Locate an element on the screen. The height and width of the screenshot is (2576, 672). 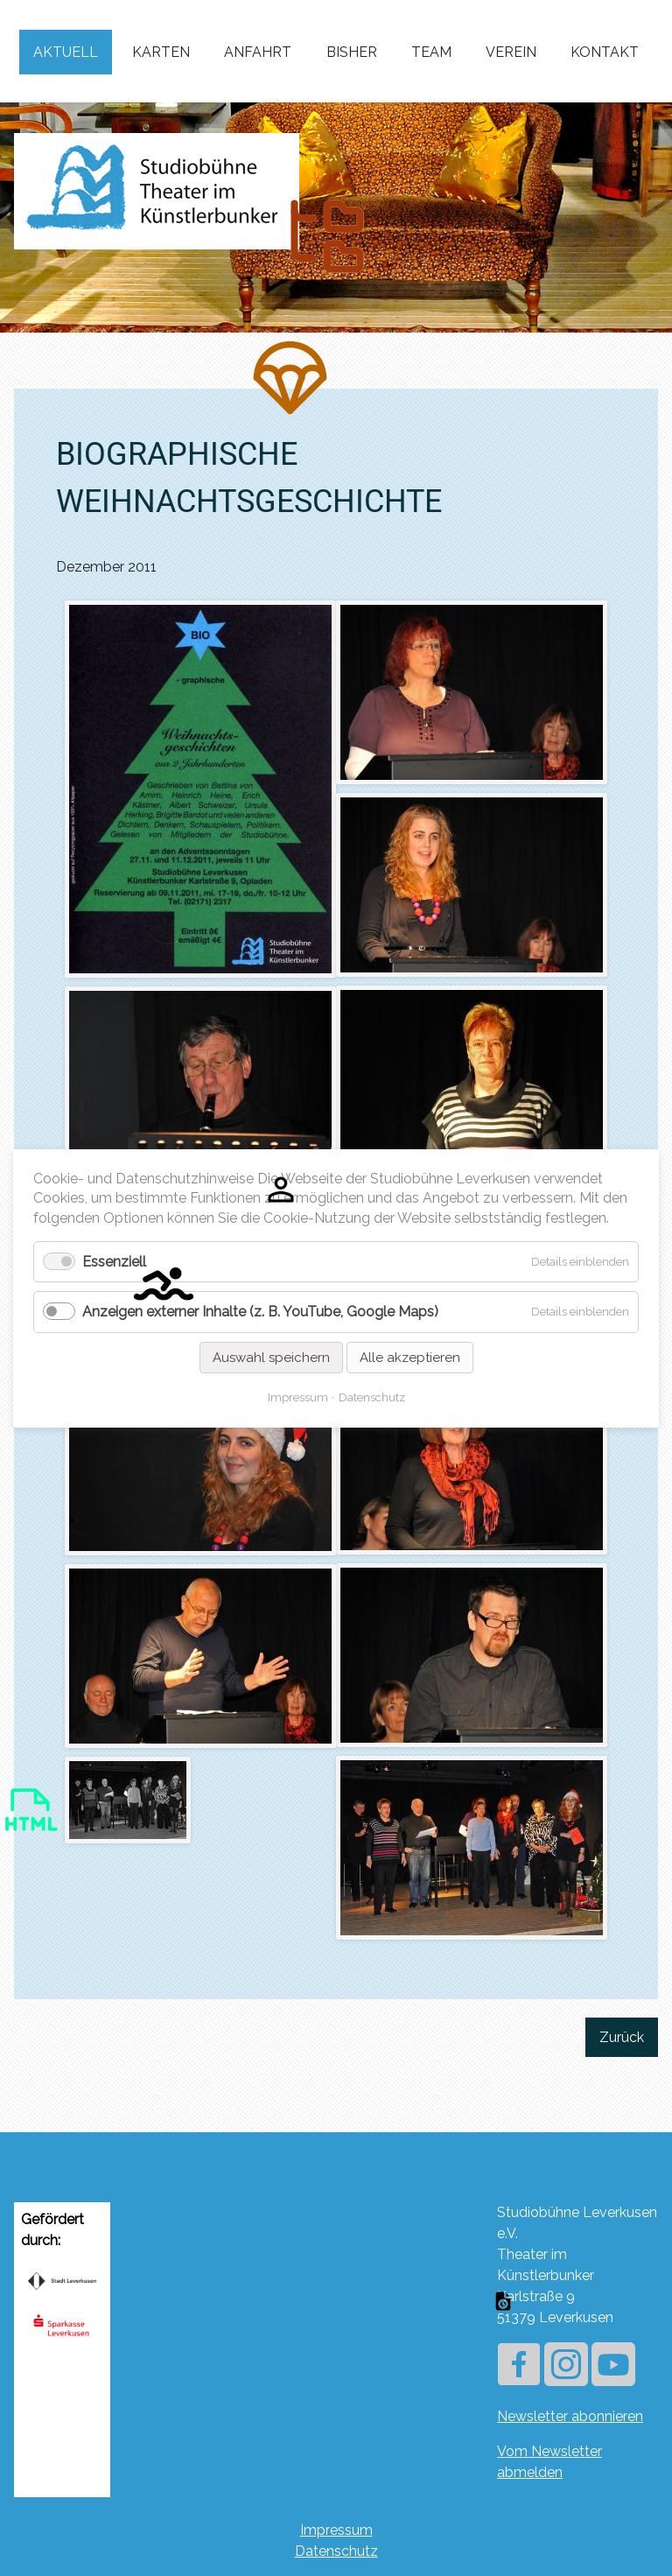
view your profile is located at coordinates (281, 1190).